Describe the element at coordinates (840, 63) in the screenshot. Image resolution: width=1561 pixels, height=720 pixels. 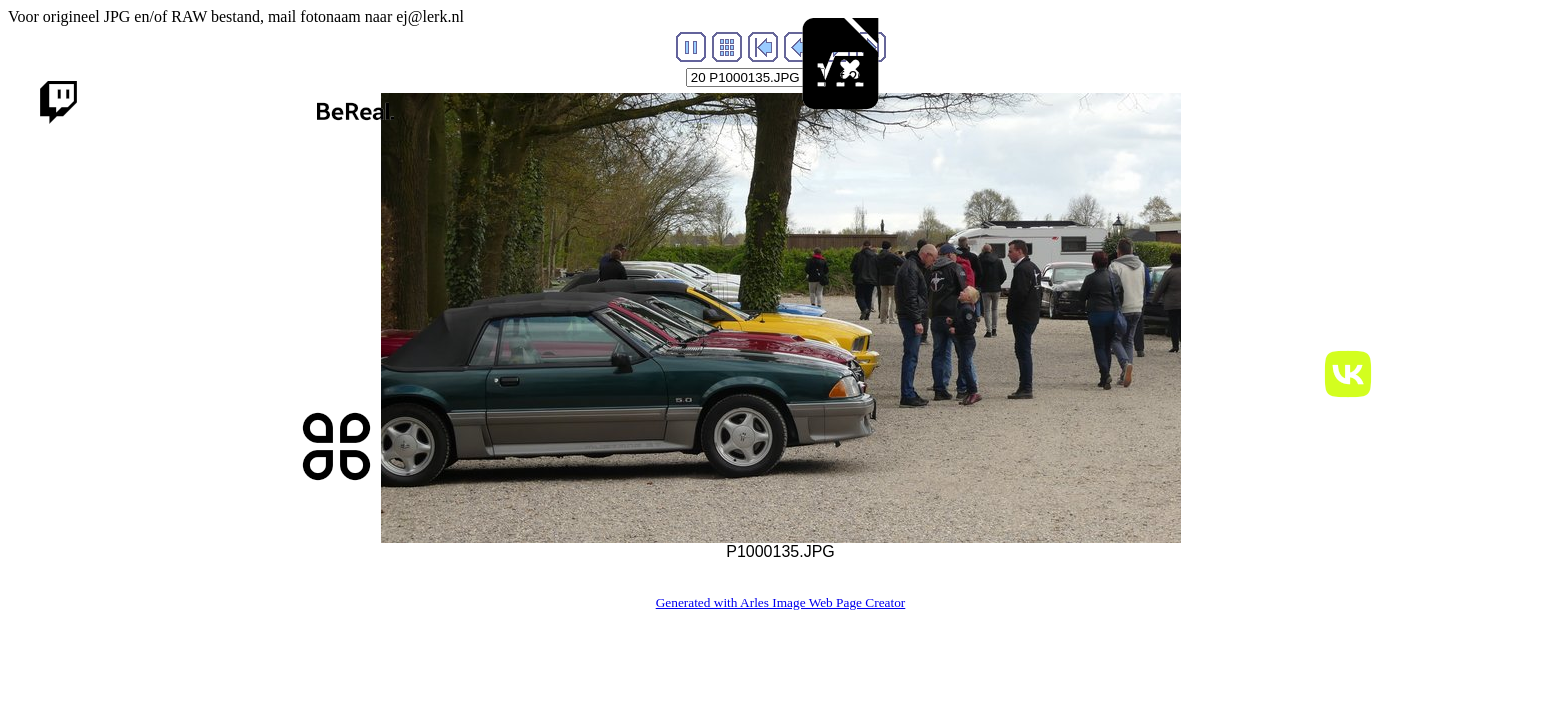
I see `open LibreOffice Math application` at that location.